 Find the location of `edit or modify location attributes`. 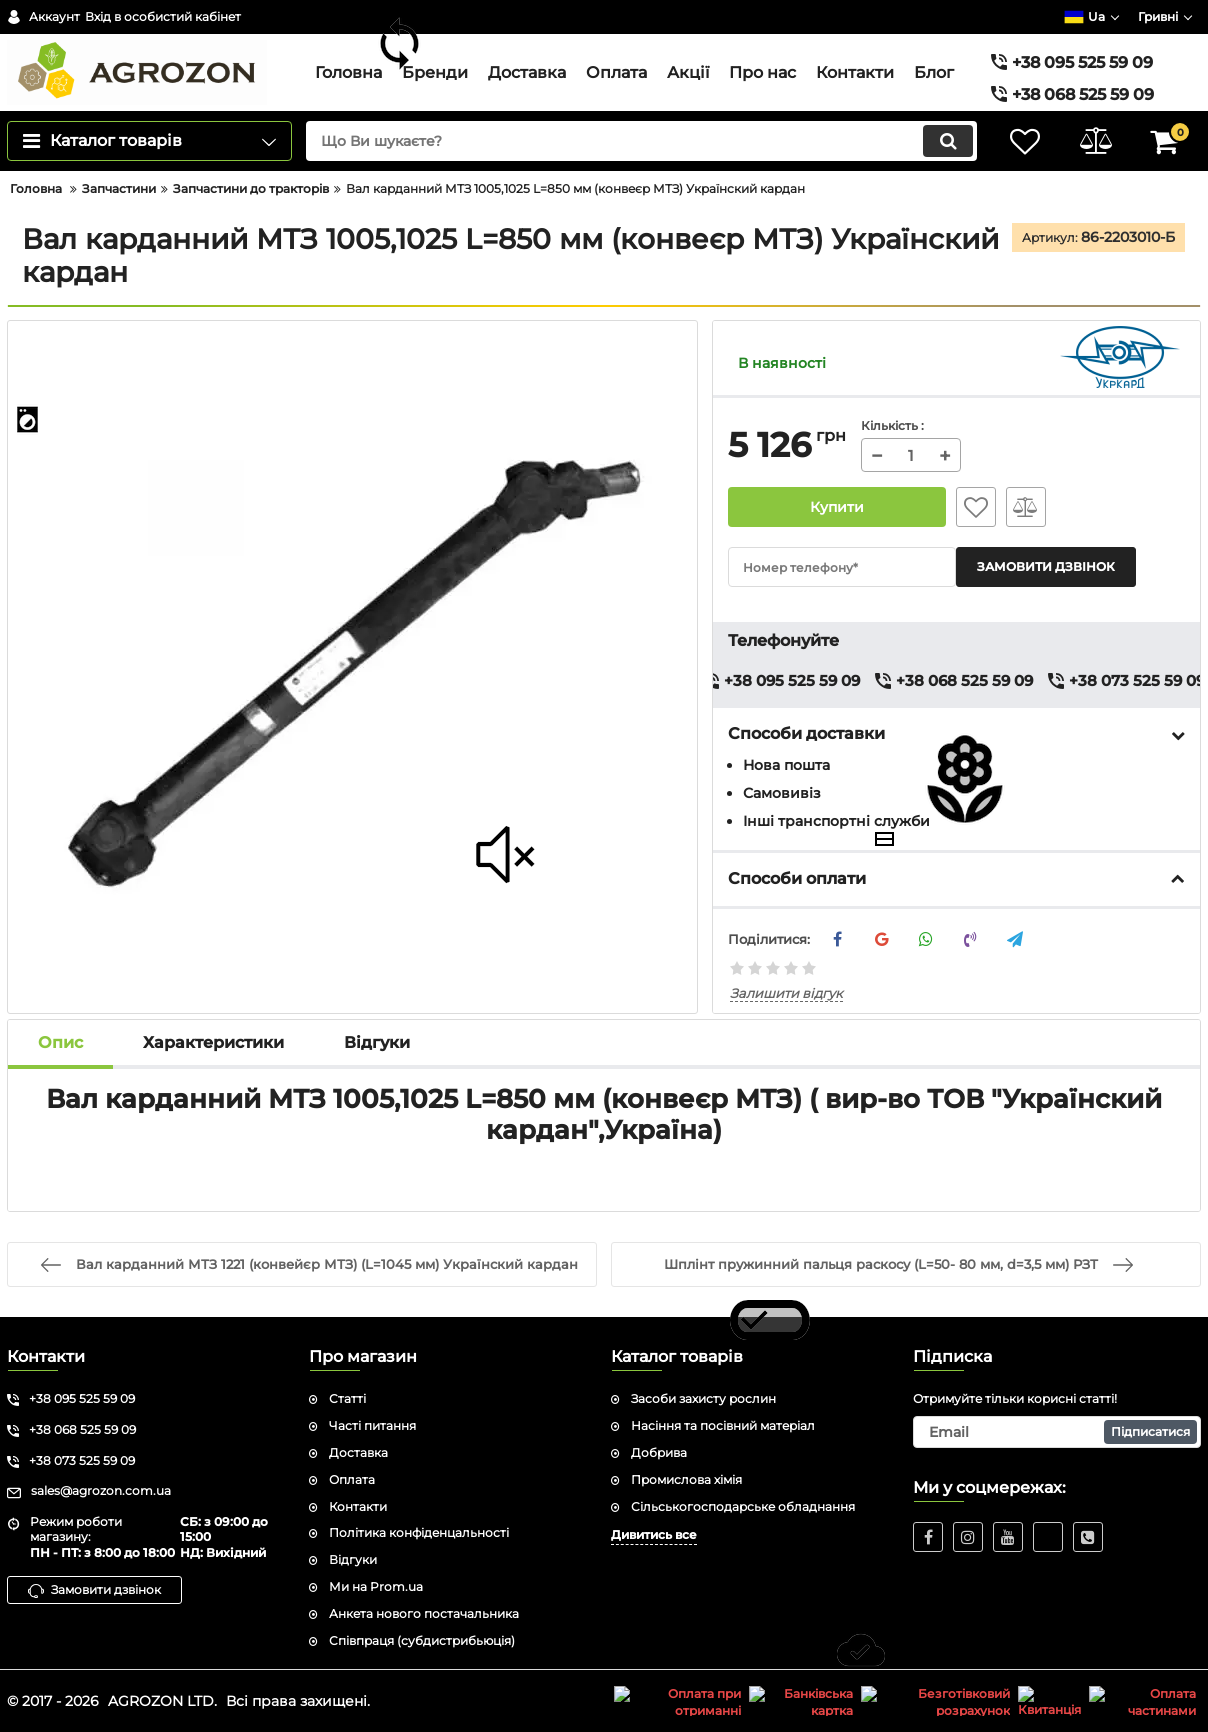

edit or modify location attributes is located at coordinates (770, 1320).